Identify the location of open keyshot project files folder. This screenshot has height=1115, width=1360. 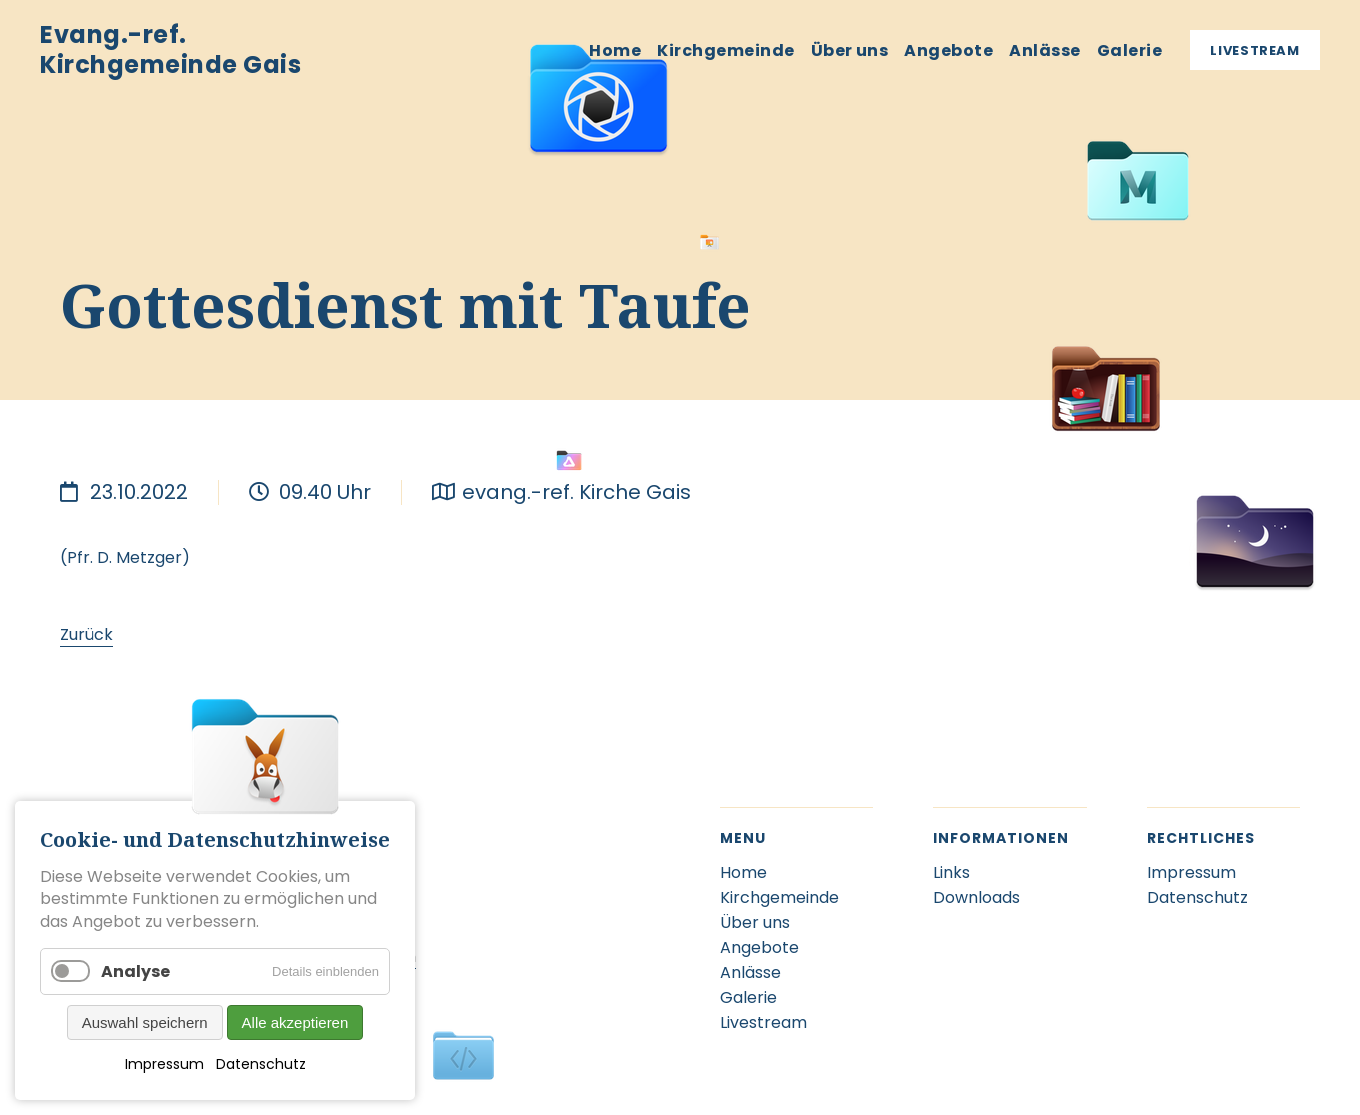
(598, 102).